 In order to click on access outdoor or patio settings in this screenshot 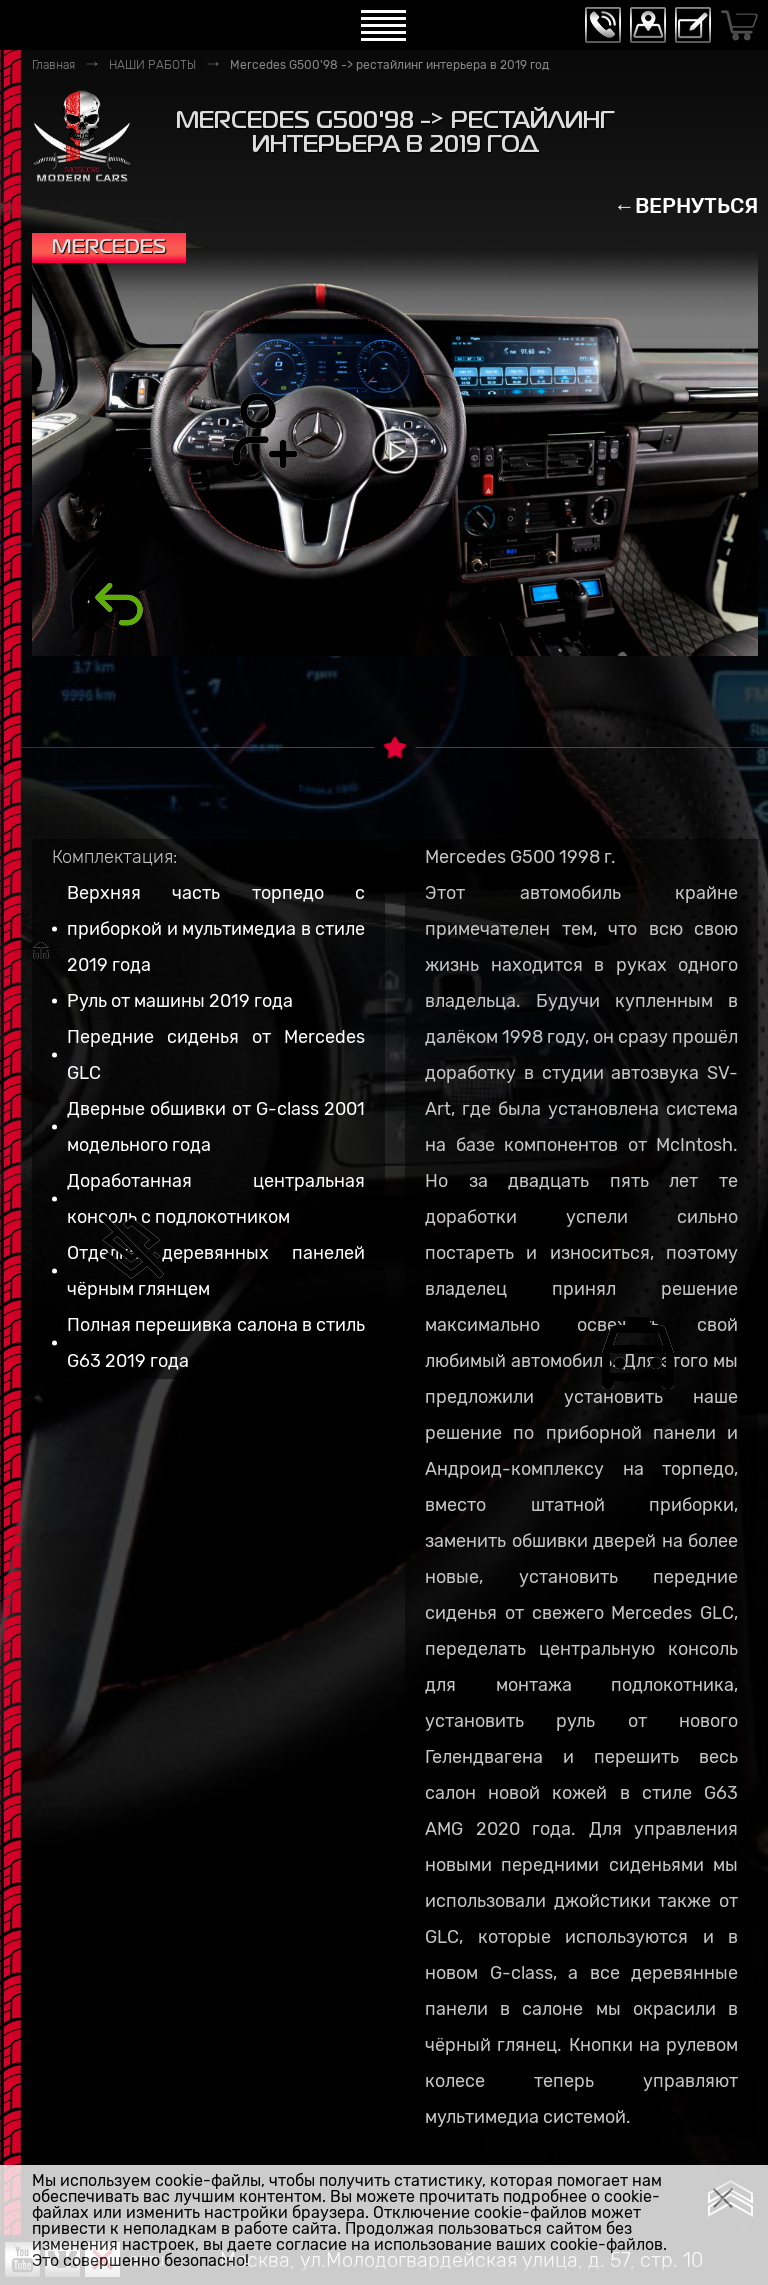, I will do `click(41, 950)`.